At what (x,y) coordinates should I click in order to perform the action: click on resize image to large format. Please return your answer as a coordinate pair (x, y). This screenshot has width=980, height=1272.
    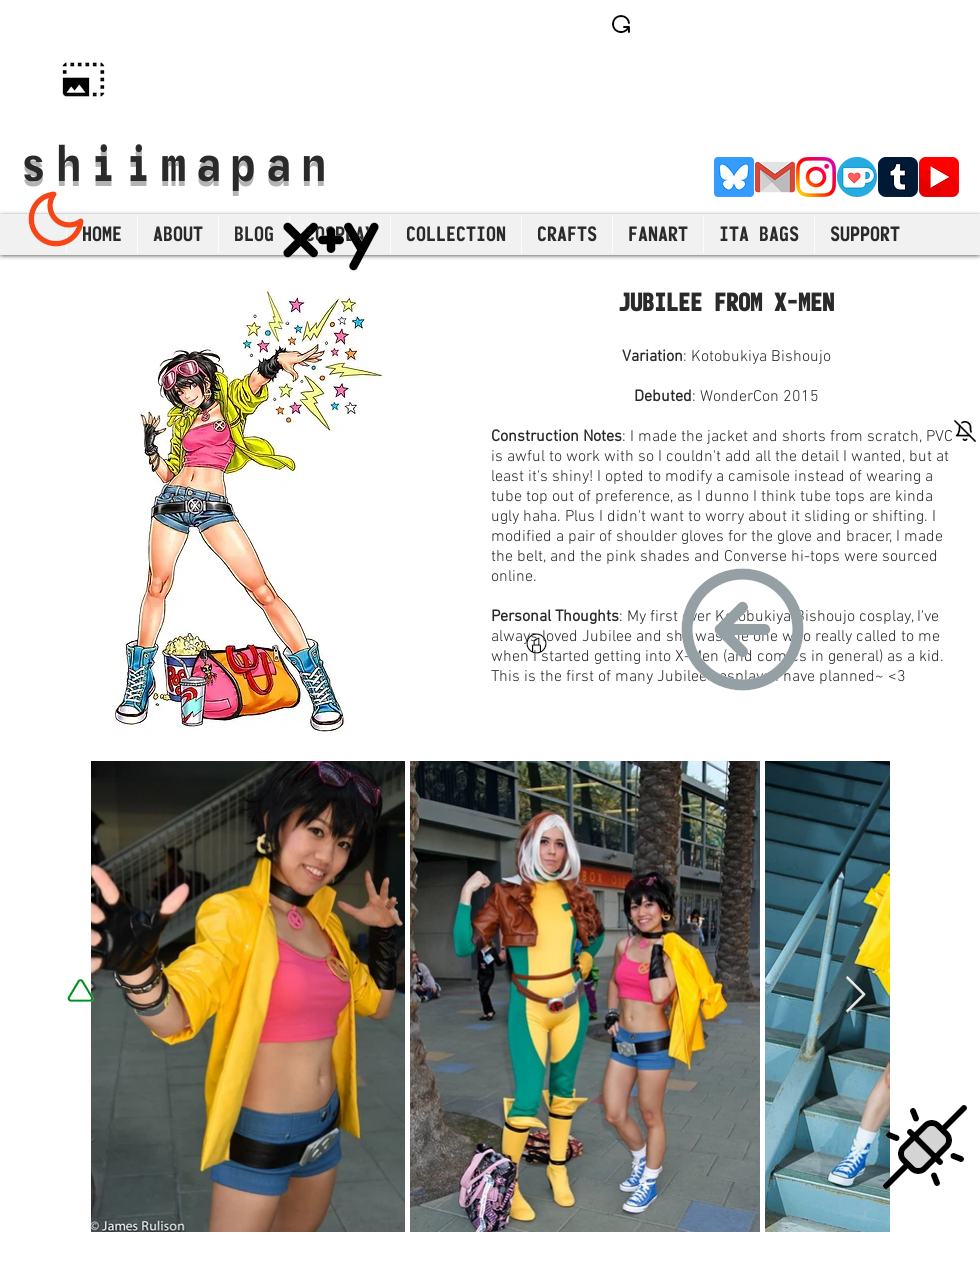
    Looking at the image, I should click on (83, 79).